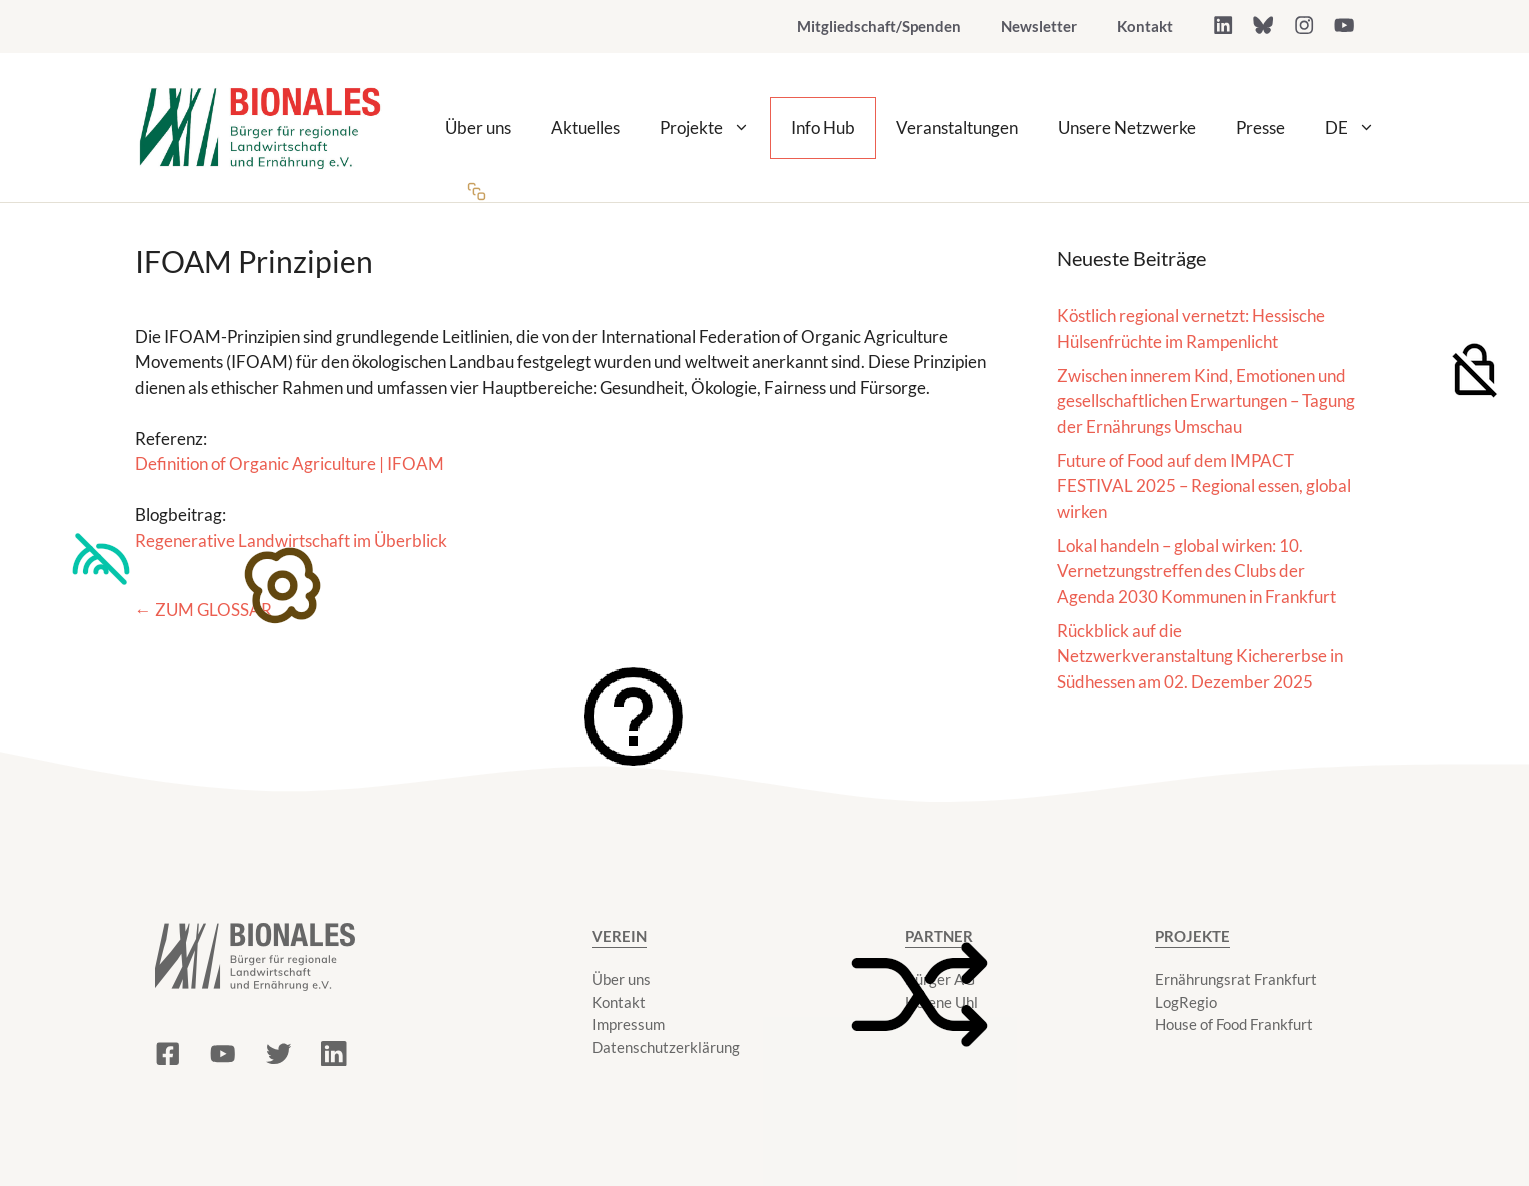 The width and height of the screenshot is (1529, 1186). What do you see at coordinates (101, 559) in the screenshot?
I see `no internet connection` at bounding box center [101, 559].